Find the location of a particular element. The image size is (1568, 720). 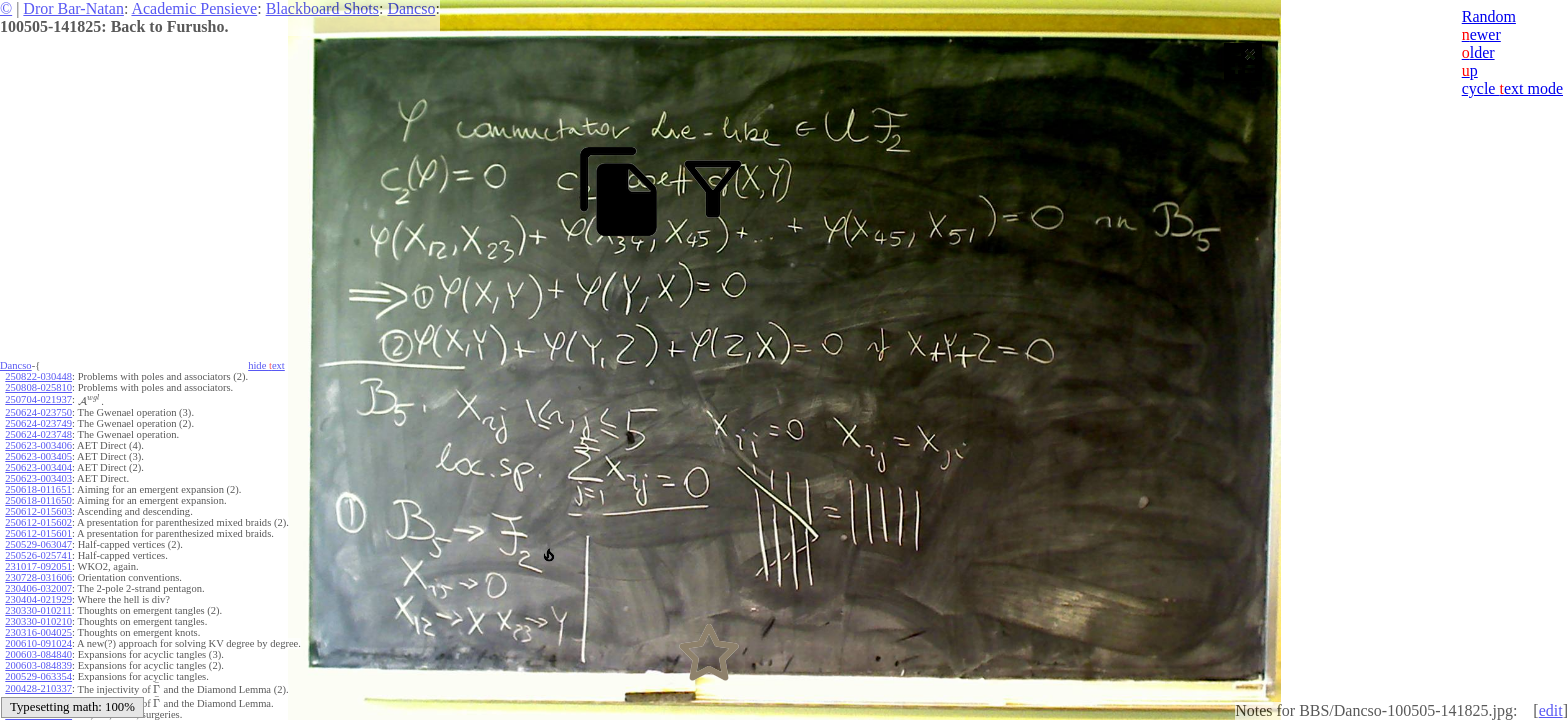

copy file to clipboard is located at coordinates (620, 191).